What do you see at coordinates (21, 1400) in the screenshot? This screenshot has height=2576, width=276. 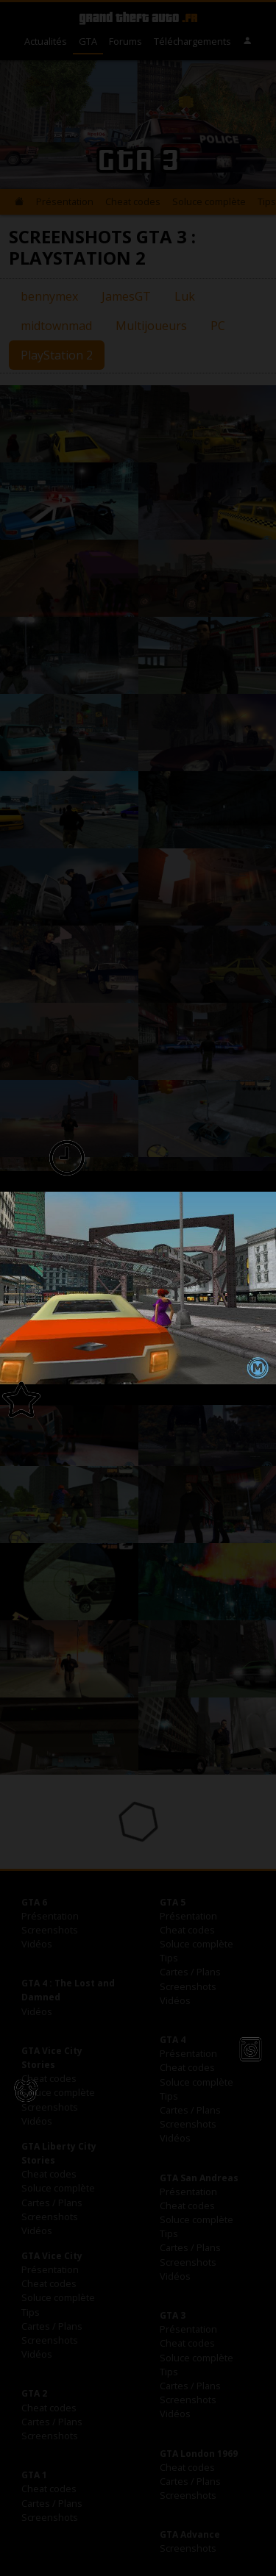 I see `add item to favorites` at bounding box center [21, 1400].